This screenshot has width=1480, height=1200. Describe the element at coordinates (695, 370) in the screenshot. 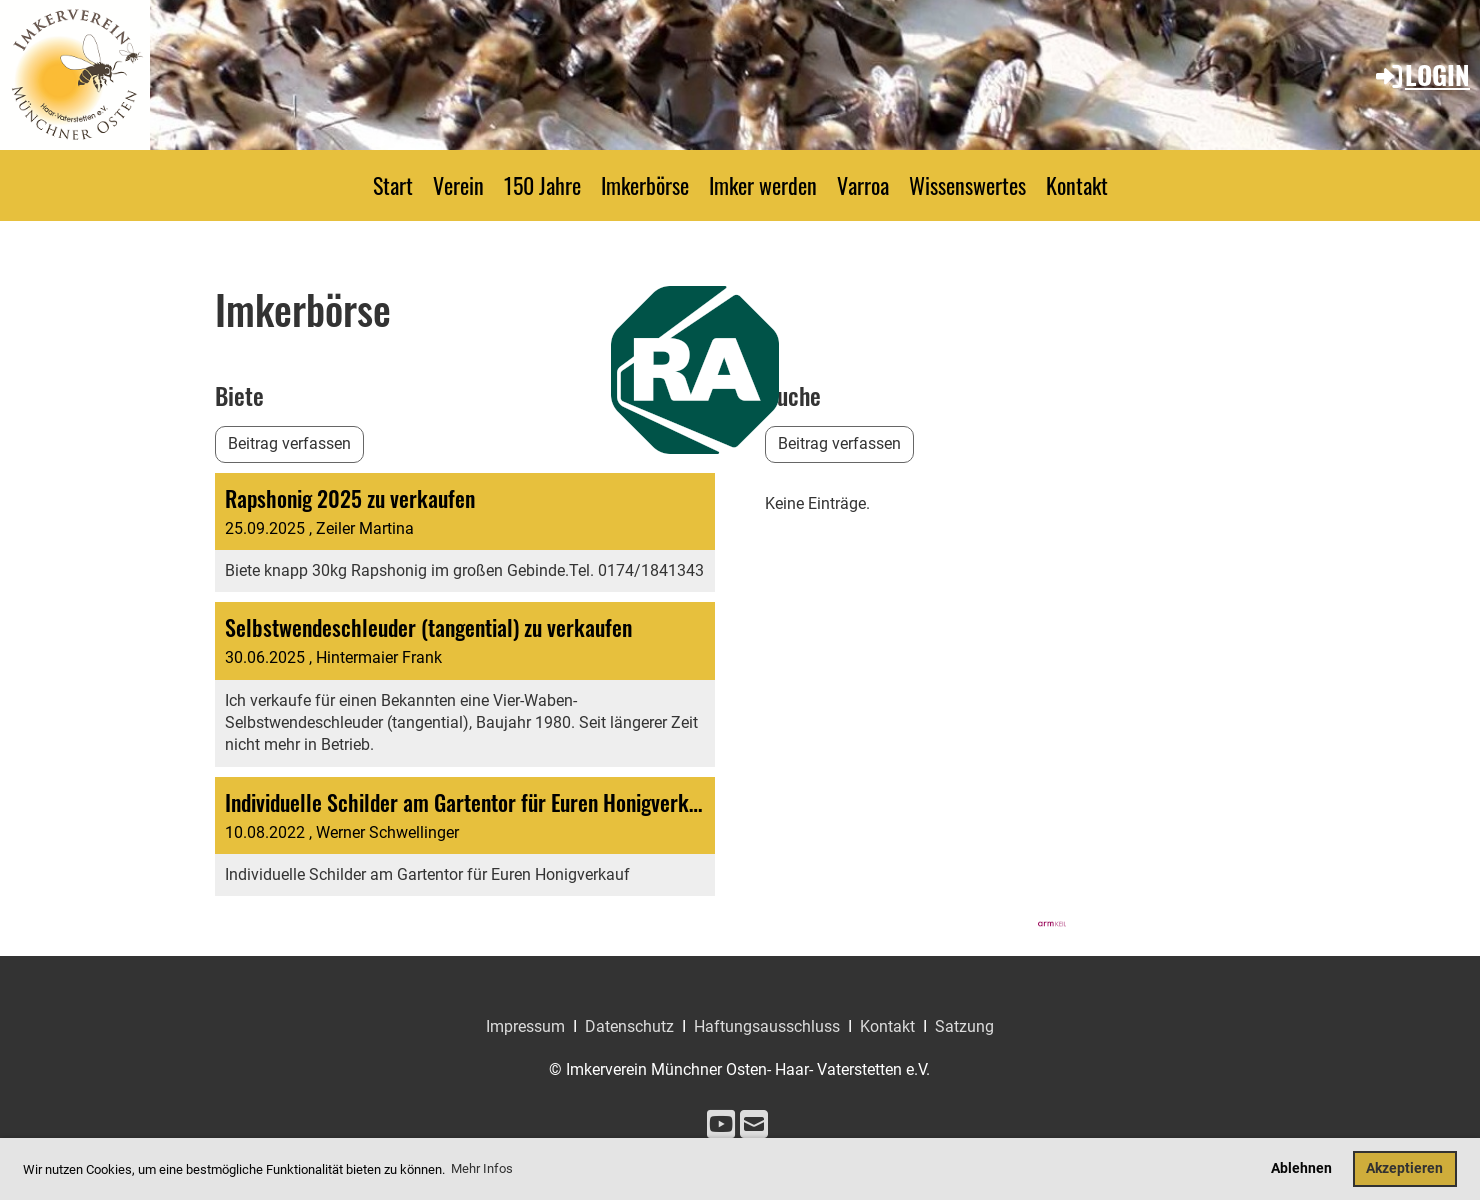

I see `visit rockwell automation website` at that location.